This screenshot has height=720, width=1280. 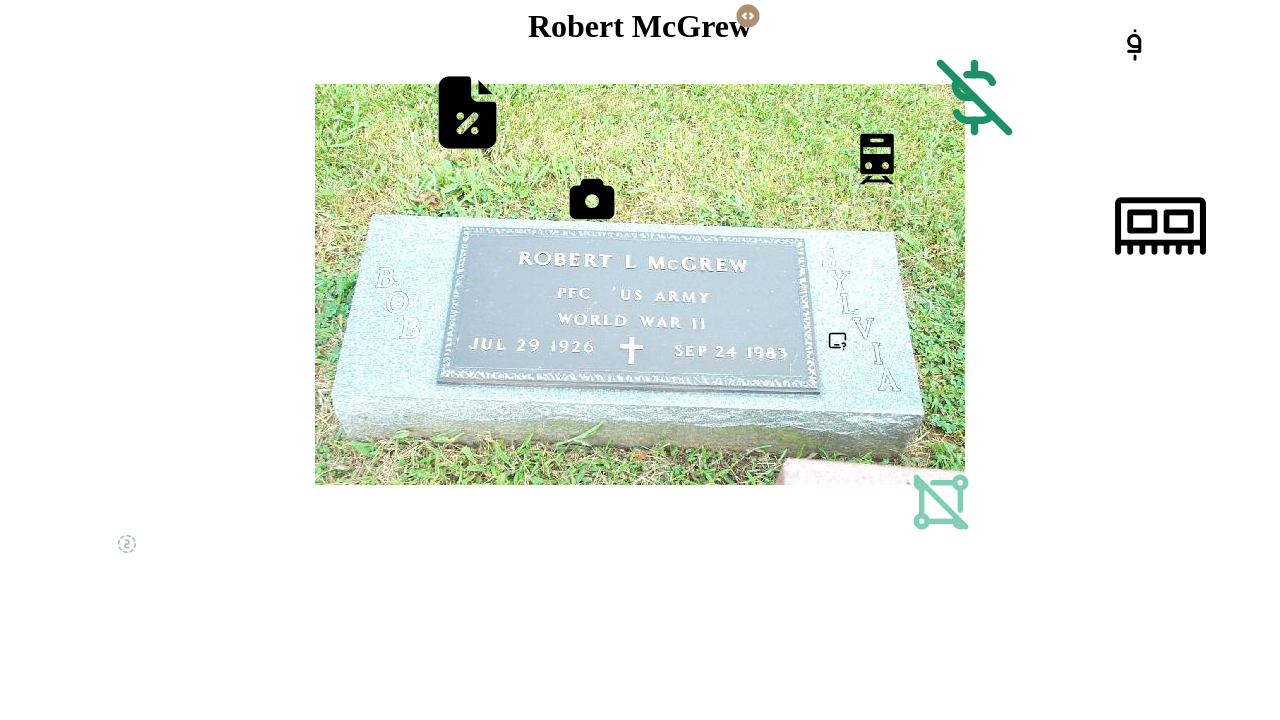 What do you see at coordinates (467, 112) in the screenshot?
I see `view document with percentage or discount details` at bounding box center [467, 112].